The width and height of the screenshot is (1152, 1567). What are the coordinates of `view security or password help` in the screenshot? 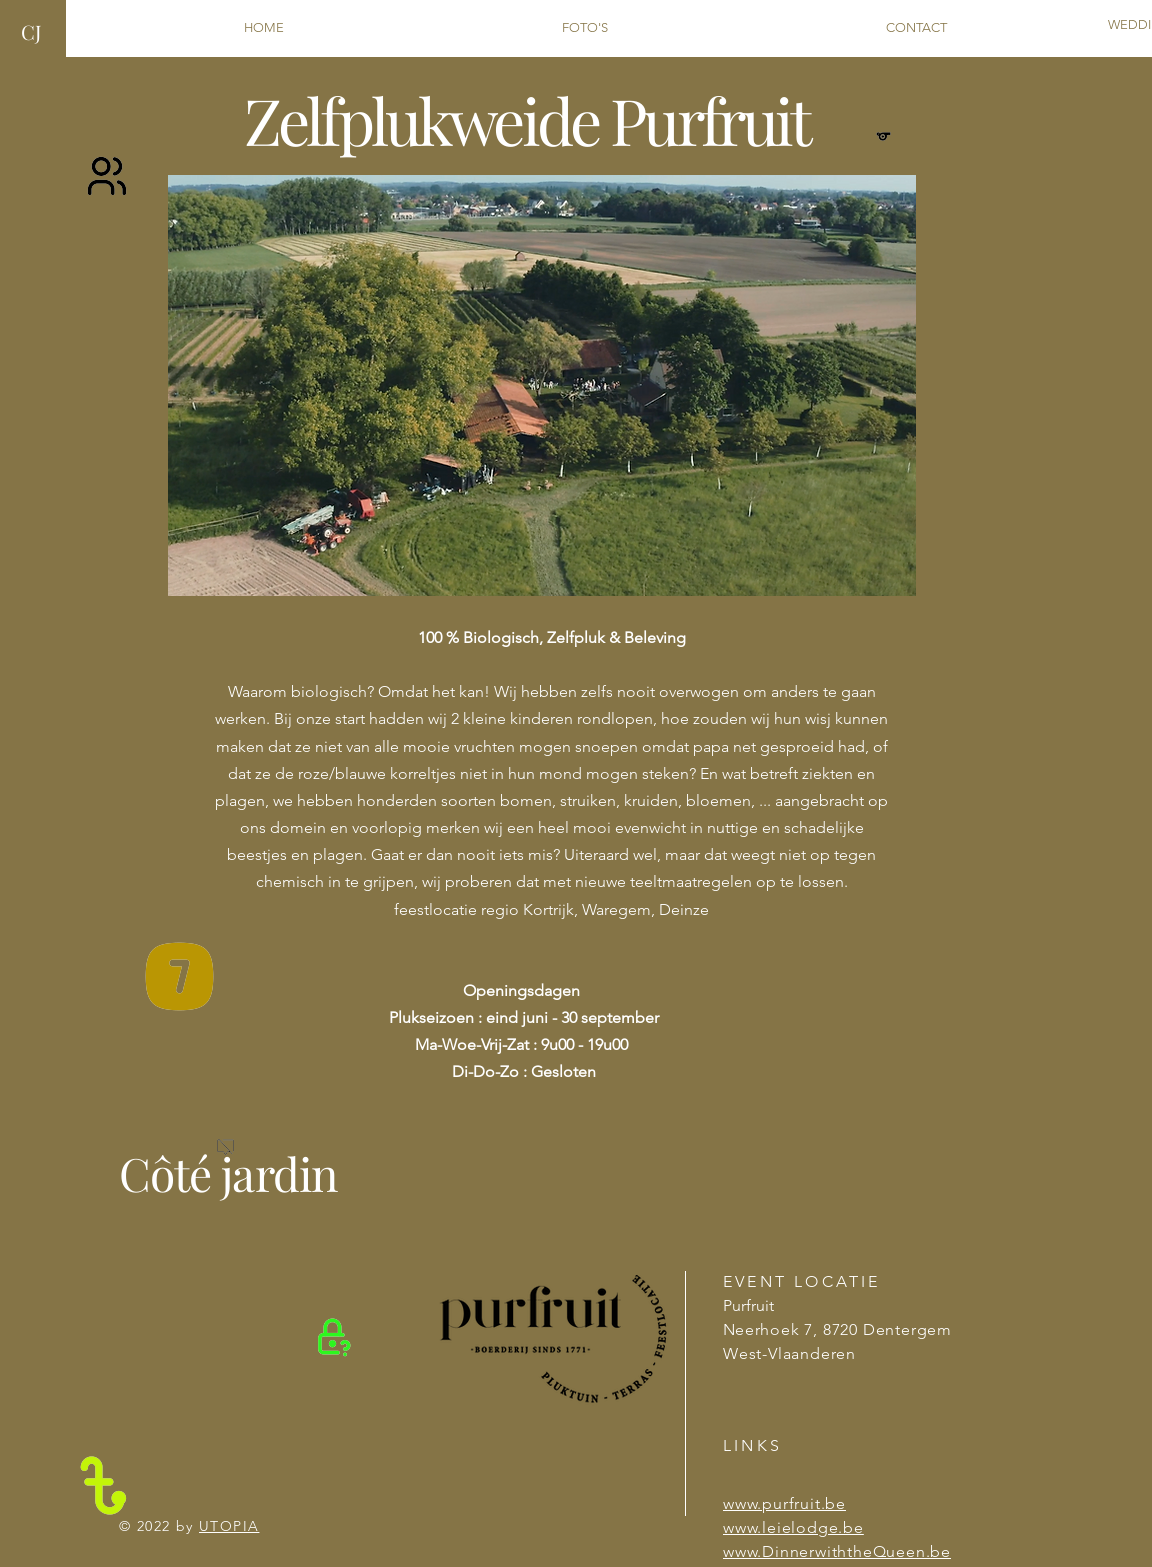 It's located at (332, 1336).